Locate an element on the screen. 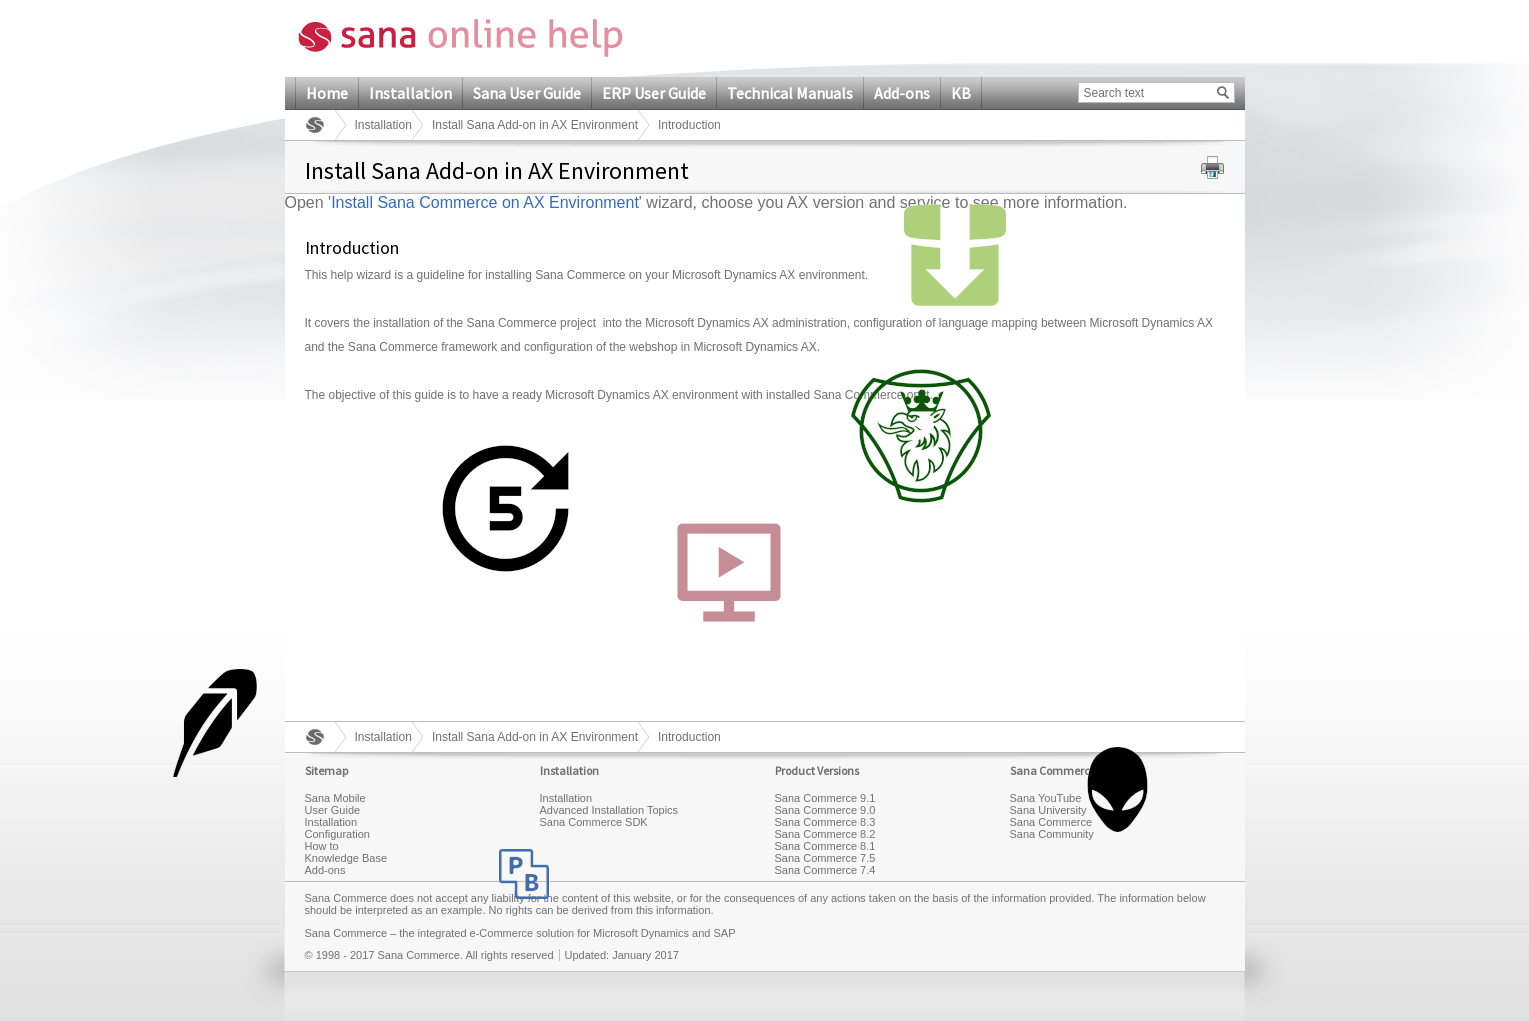 The image size is (1529, 1021). open the Robinhood investing app is located at coordinates (215, 723).